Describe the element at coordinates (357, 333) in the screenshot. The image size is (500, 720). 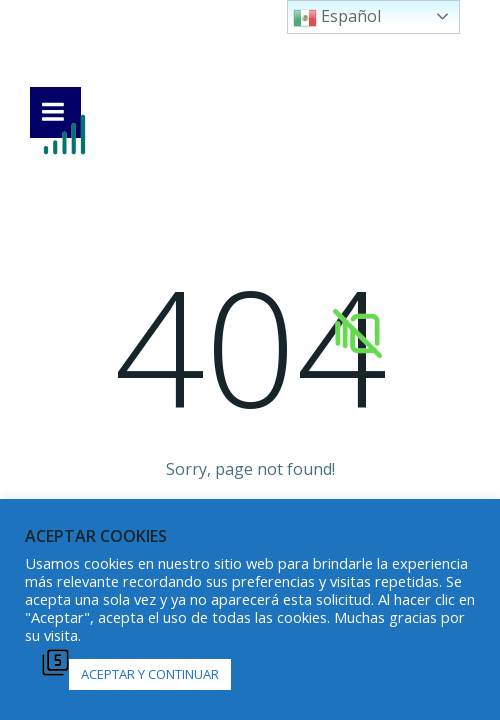
I see `version history unavailable` at that location.